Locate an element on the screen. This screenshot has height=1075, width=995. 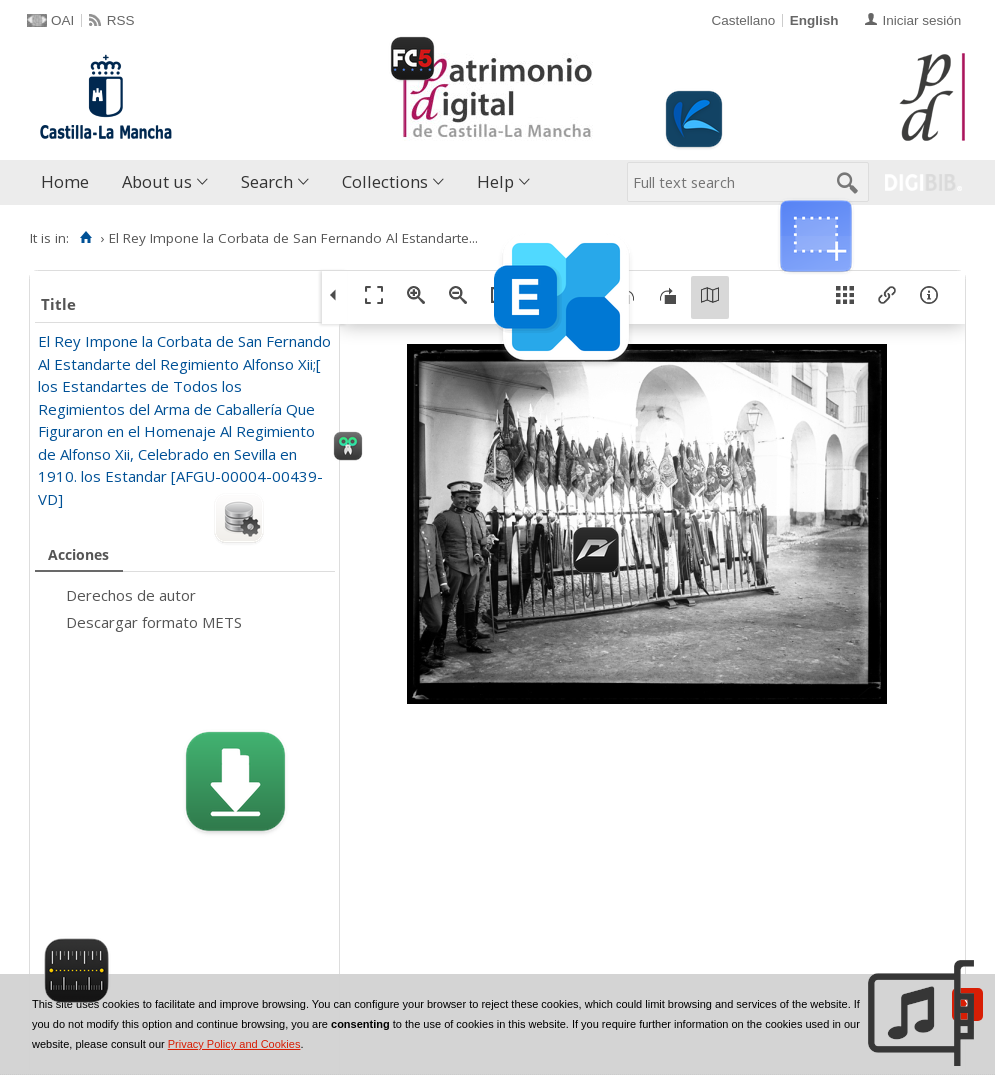
open gda database browser application is located at coordinates (239, 518).